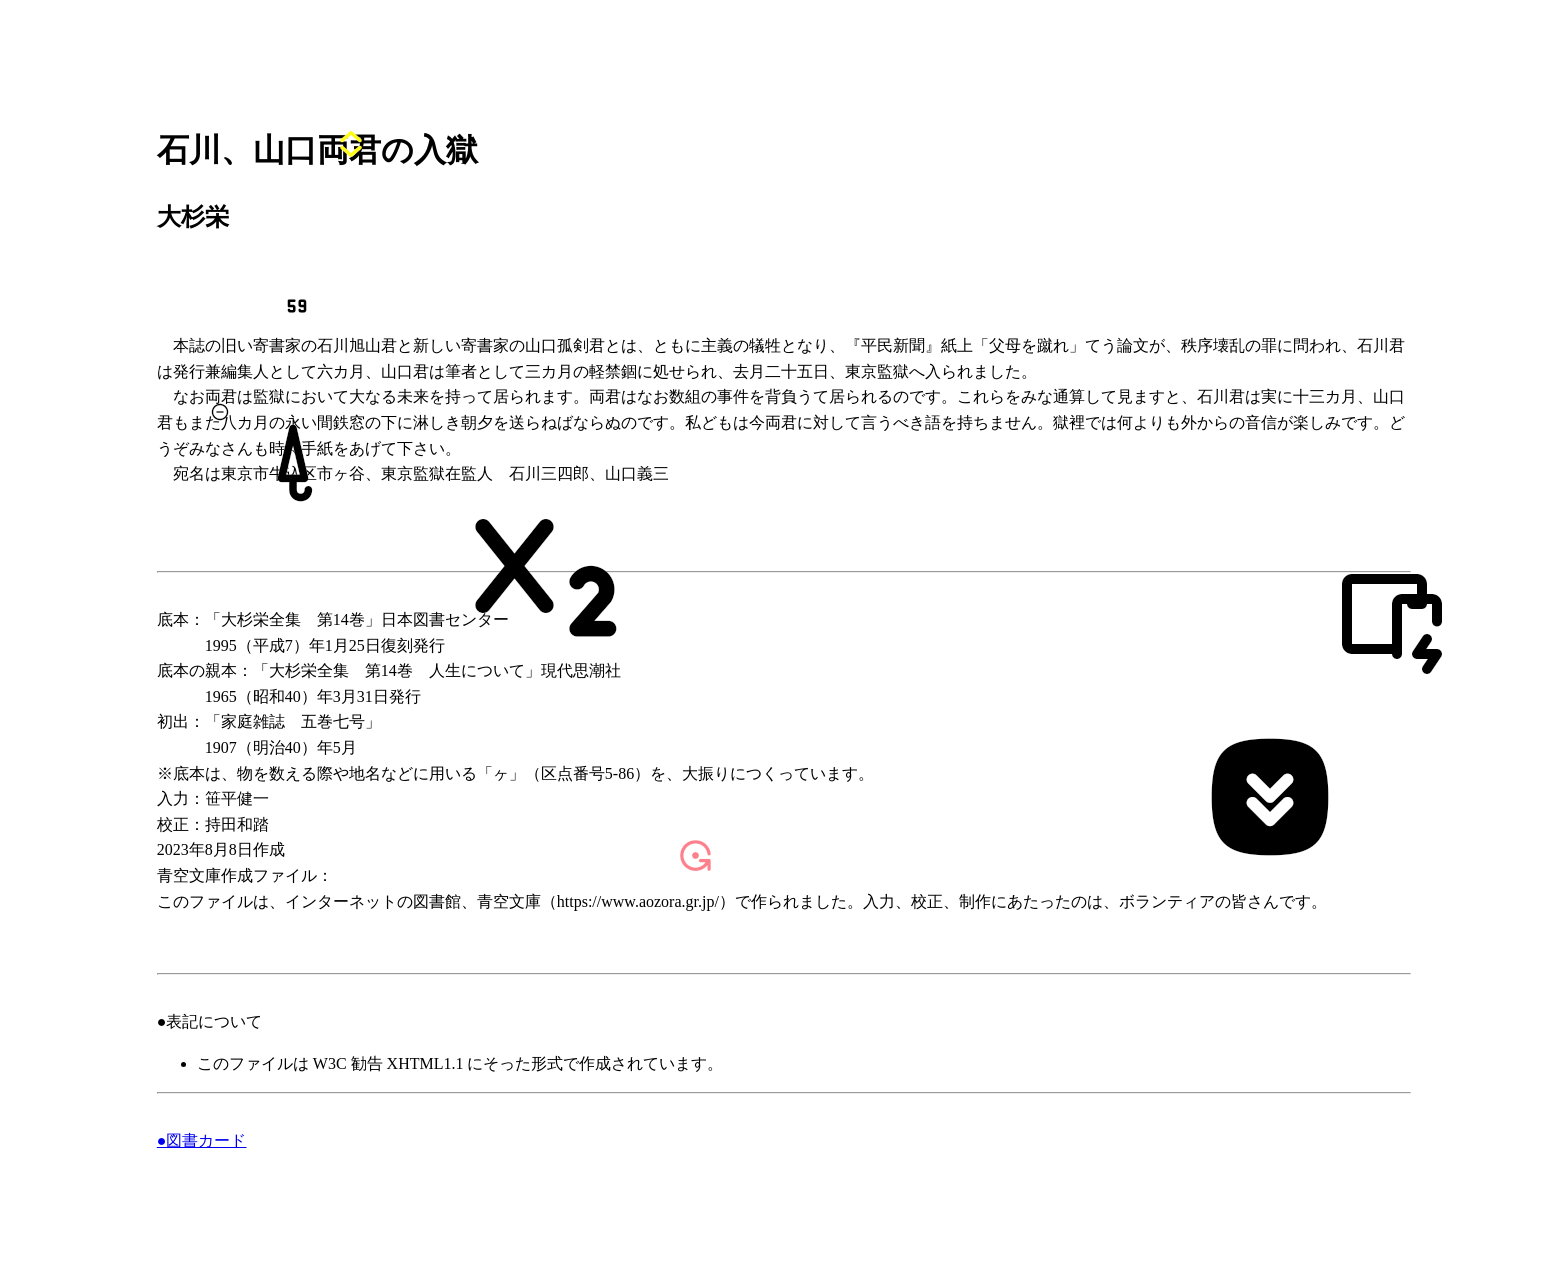 The height and width of the screenshot is (1279, 1568). Describe the element at coordinates (695, 855) in the screenshot. I see `rotate or refresh content` at that location.